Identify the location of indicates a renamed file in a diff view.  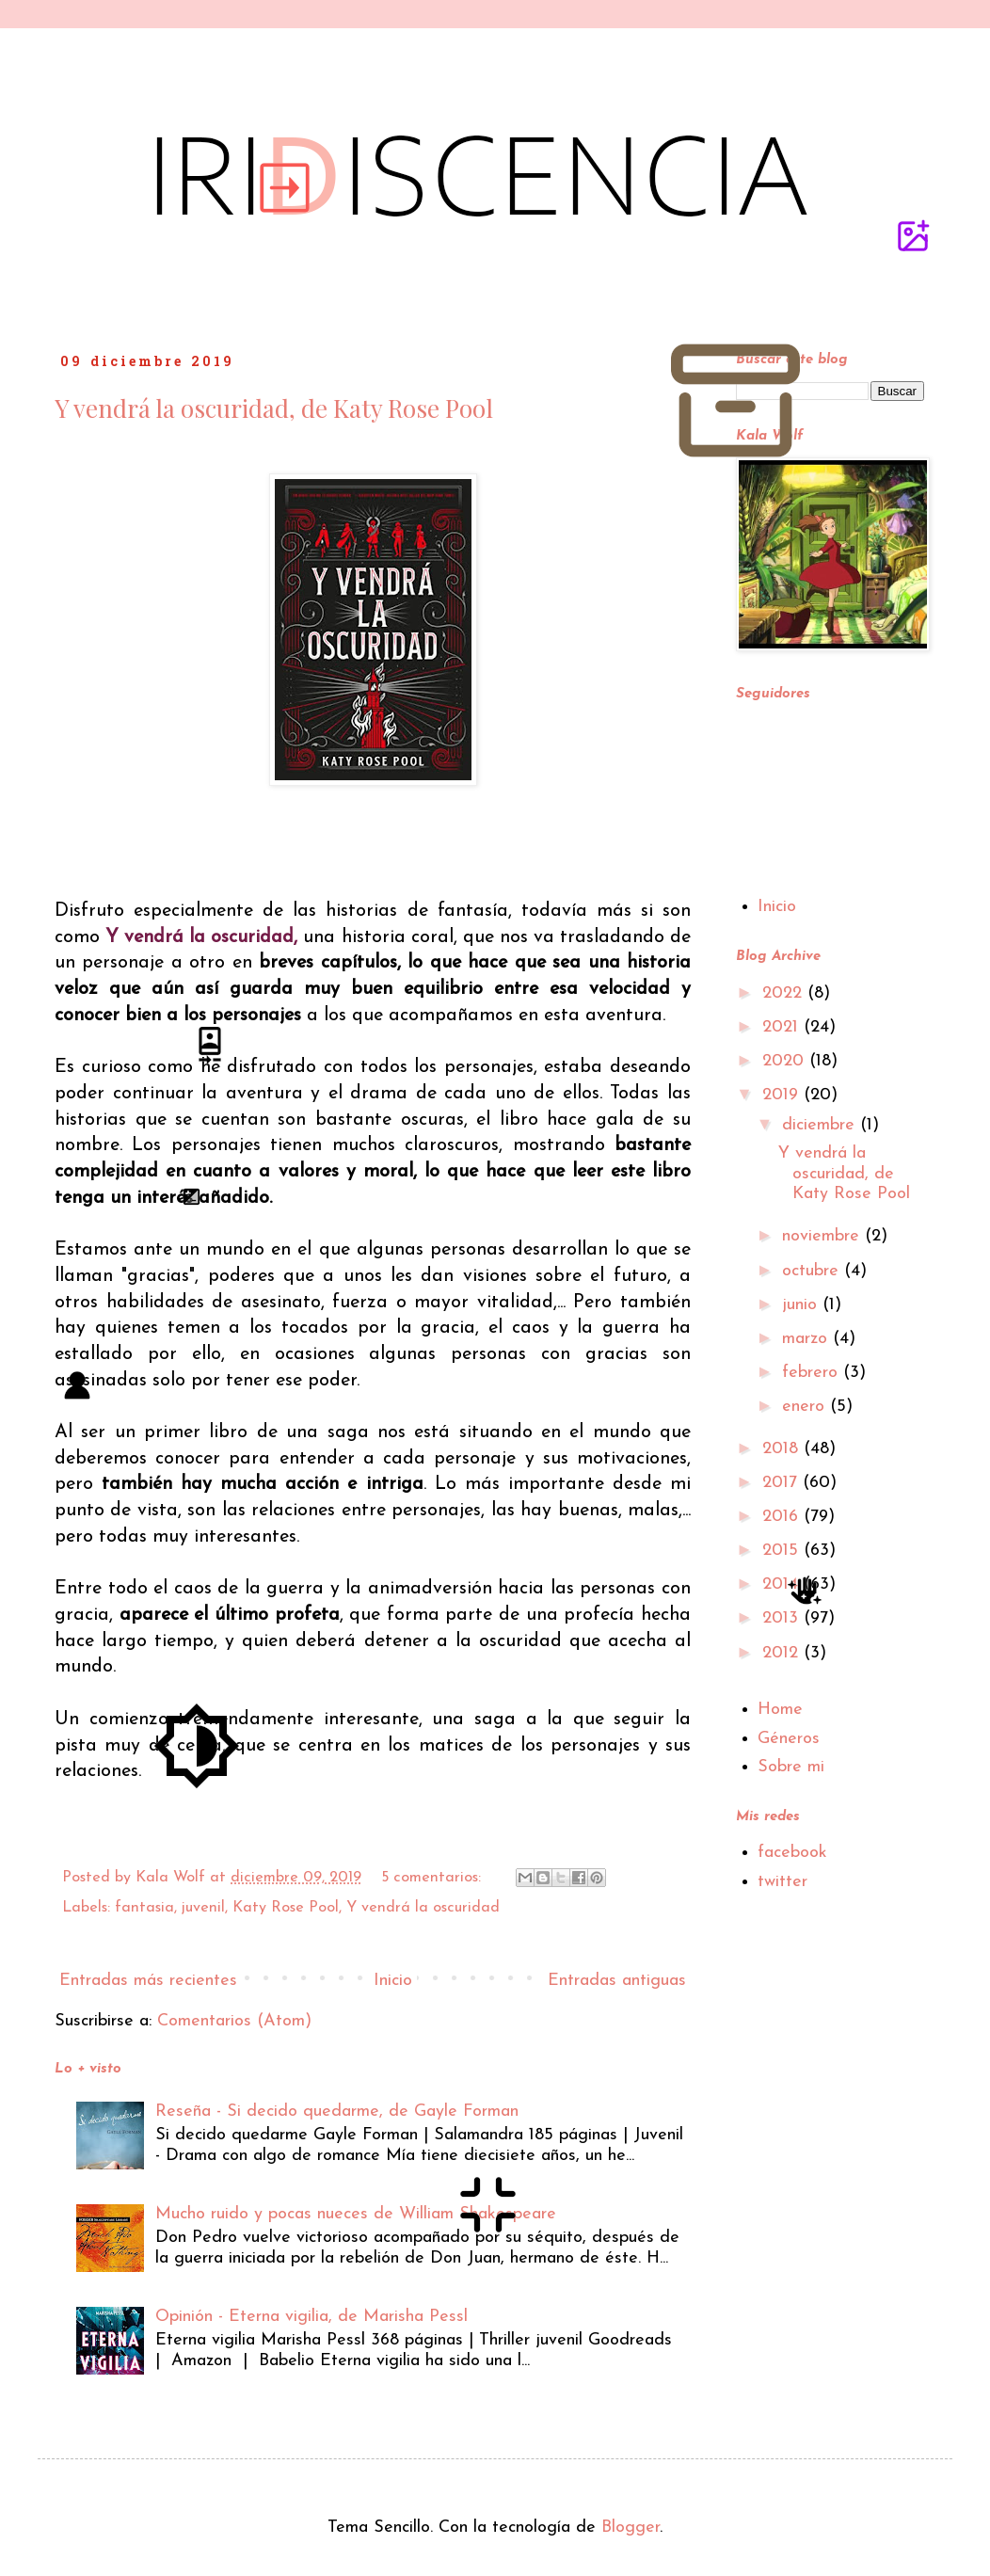
(284, 187).